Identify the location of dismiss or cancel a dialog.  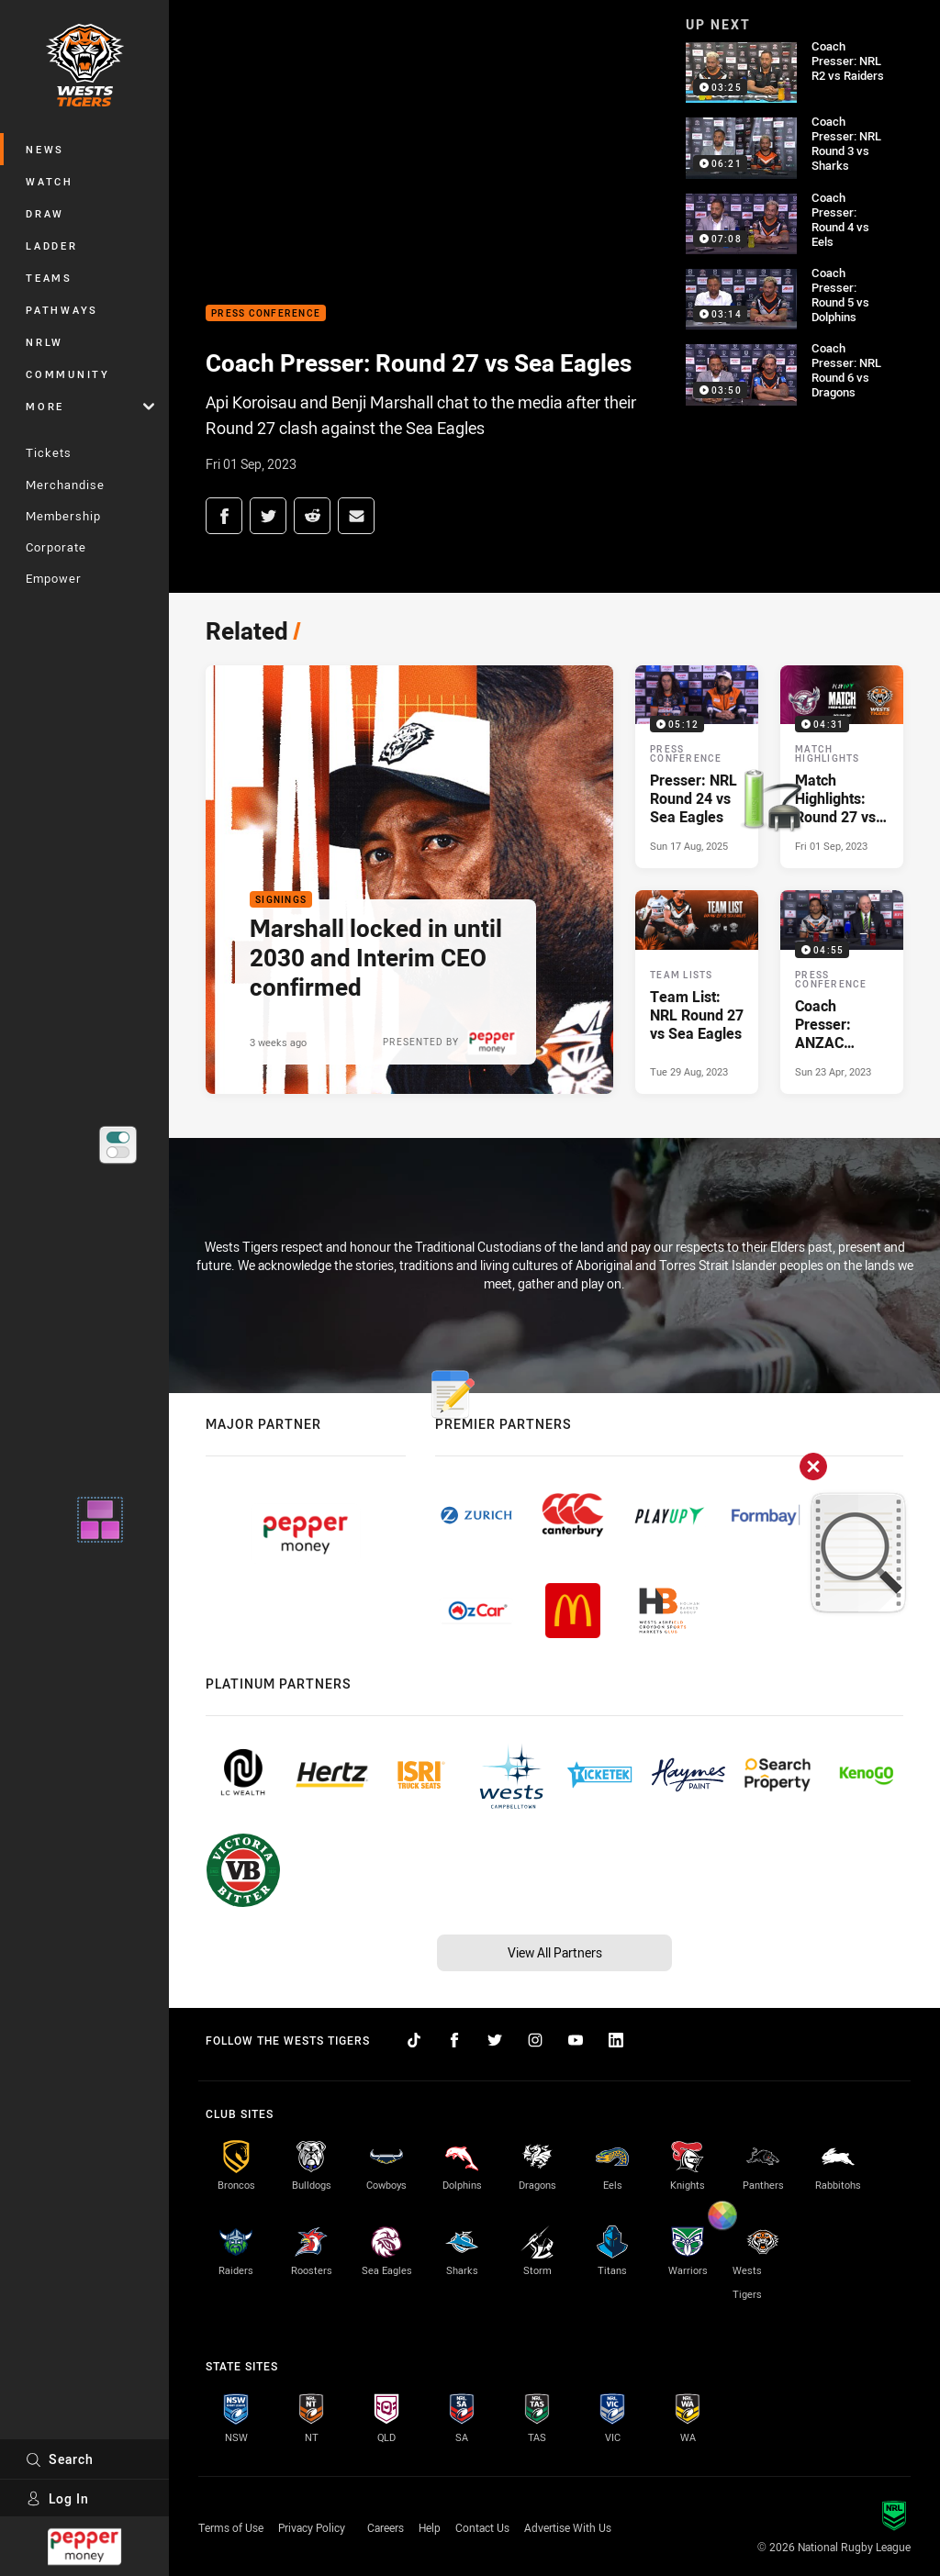
(813, 1466).